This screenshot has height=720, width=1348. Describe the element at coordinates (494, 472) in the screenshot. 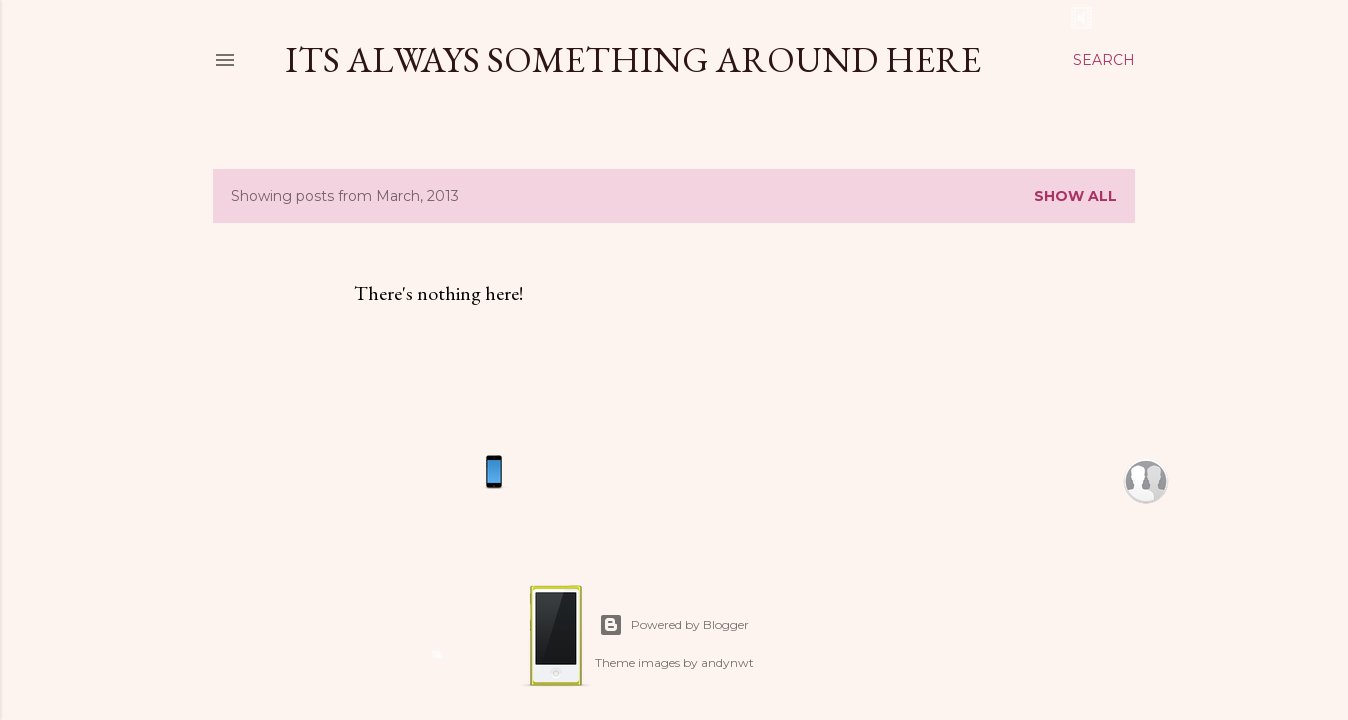

I see `indicates a connected iPhone 5c device` at that location.